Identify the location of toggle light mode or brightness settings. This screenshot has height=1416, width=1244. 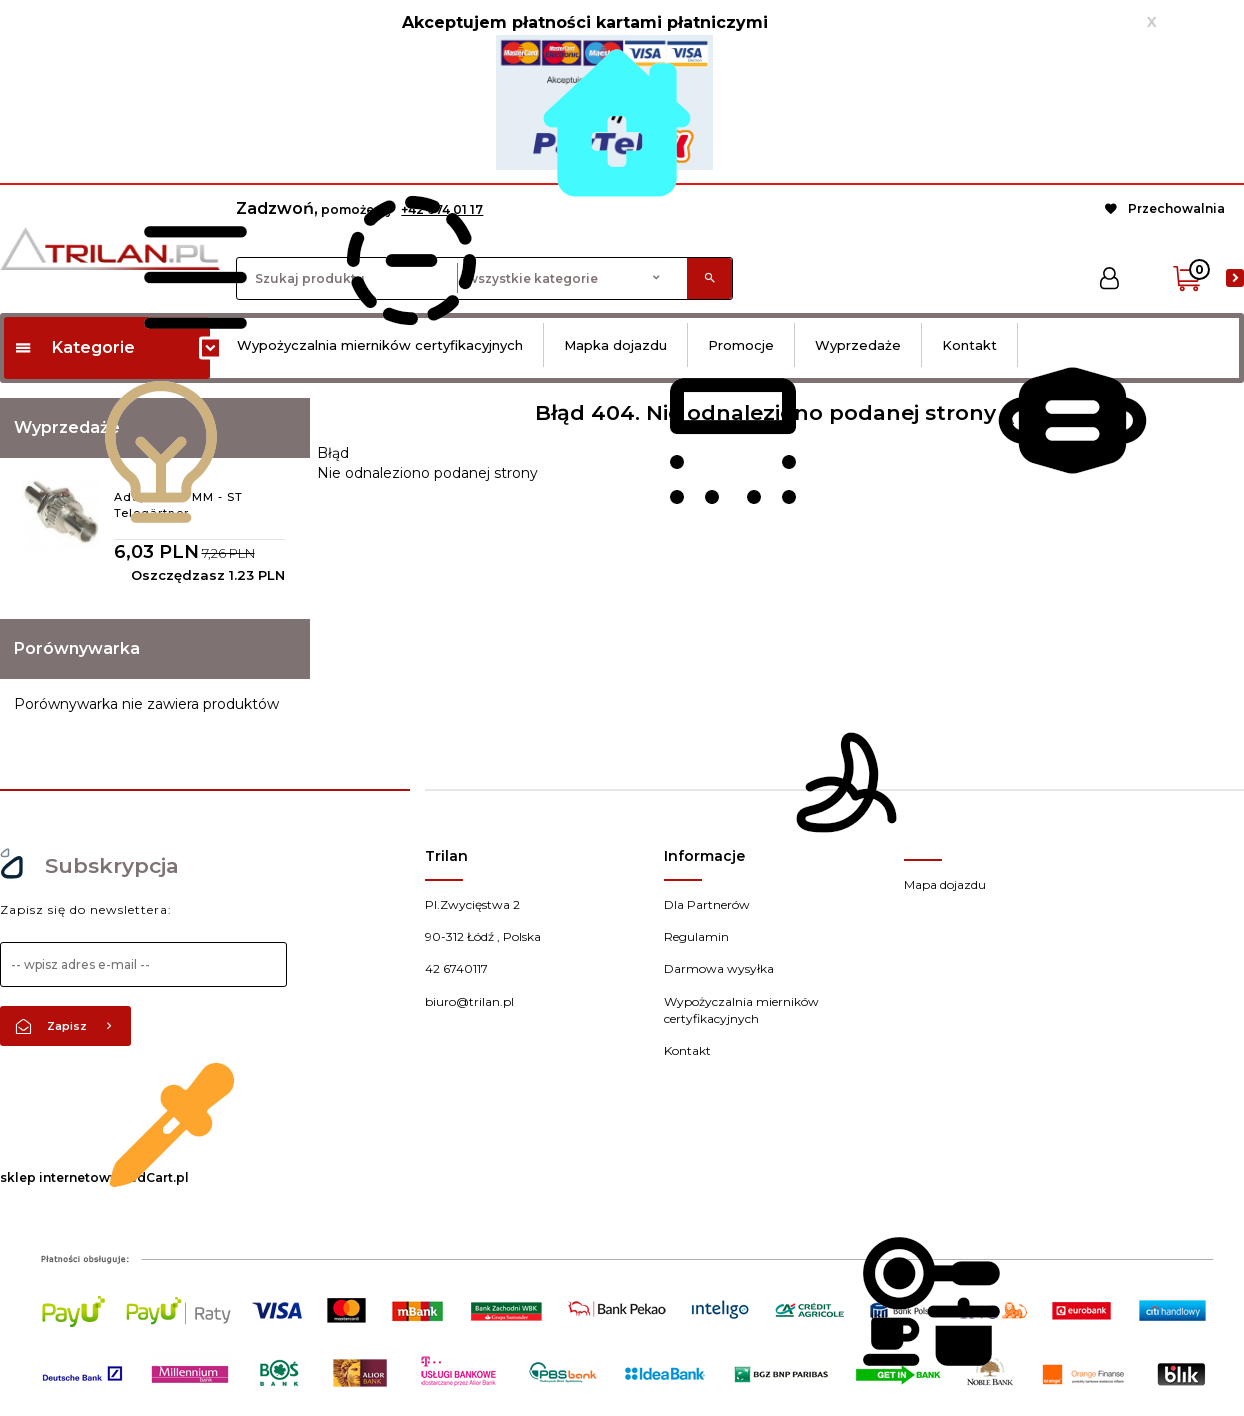
(161, 452).